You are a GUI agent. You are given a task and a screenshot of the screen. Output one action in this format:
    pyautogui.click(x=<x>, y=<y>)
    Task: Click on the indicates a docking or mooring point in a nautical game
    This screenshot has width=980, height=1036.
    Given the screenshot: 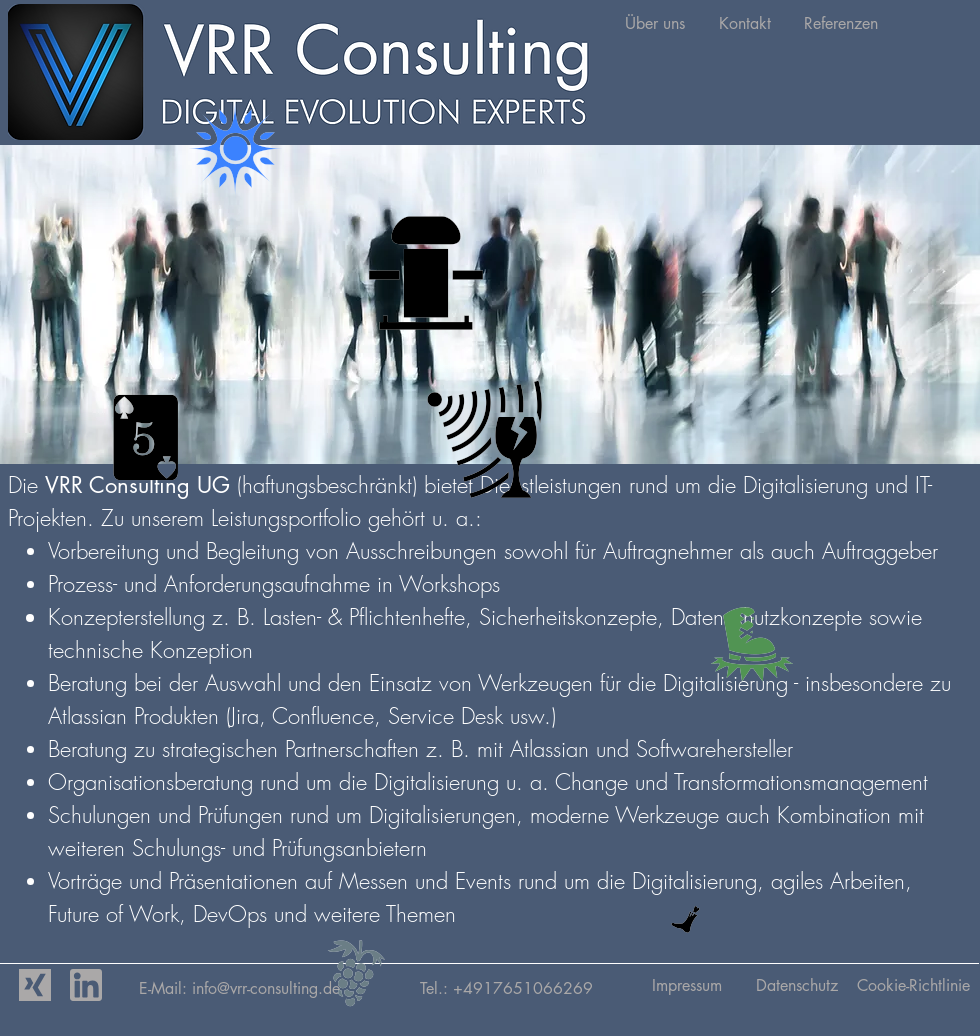 What is the action you would take?
    pyautogui.click(x=426, y=271)
    